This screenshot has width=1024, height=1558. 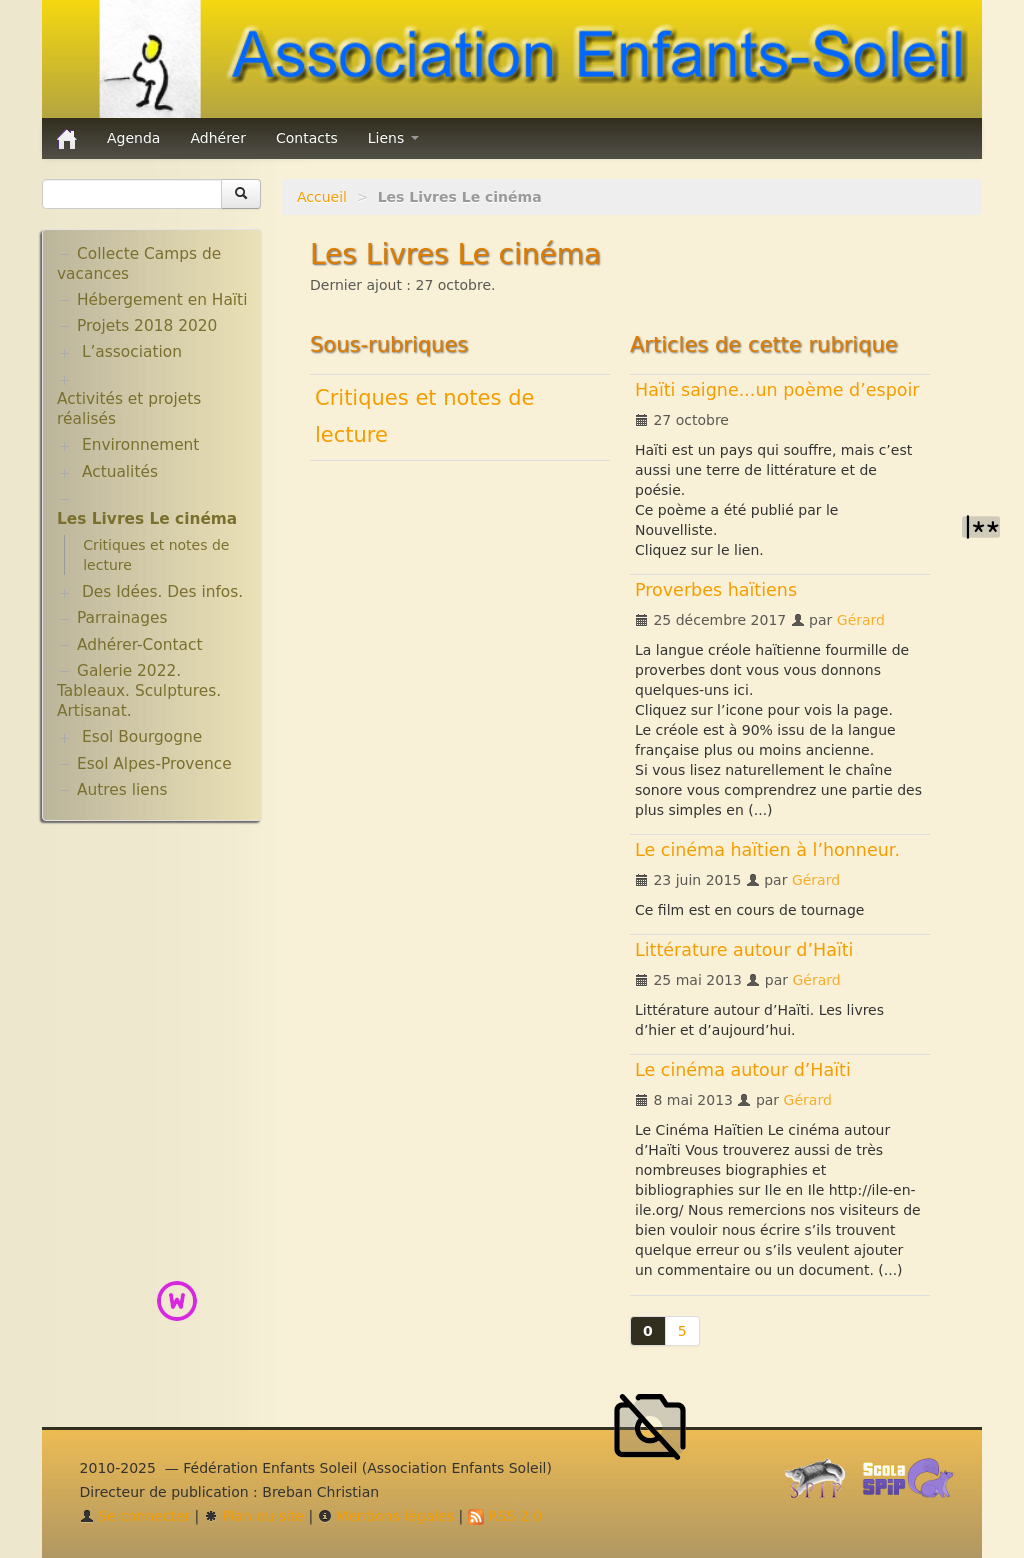 What do you see at coordinates (177, 1301) in the screenshot?
I see `indicates west direction on a map` at bounding box center [177, 1301].